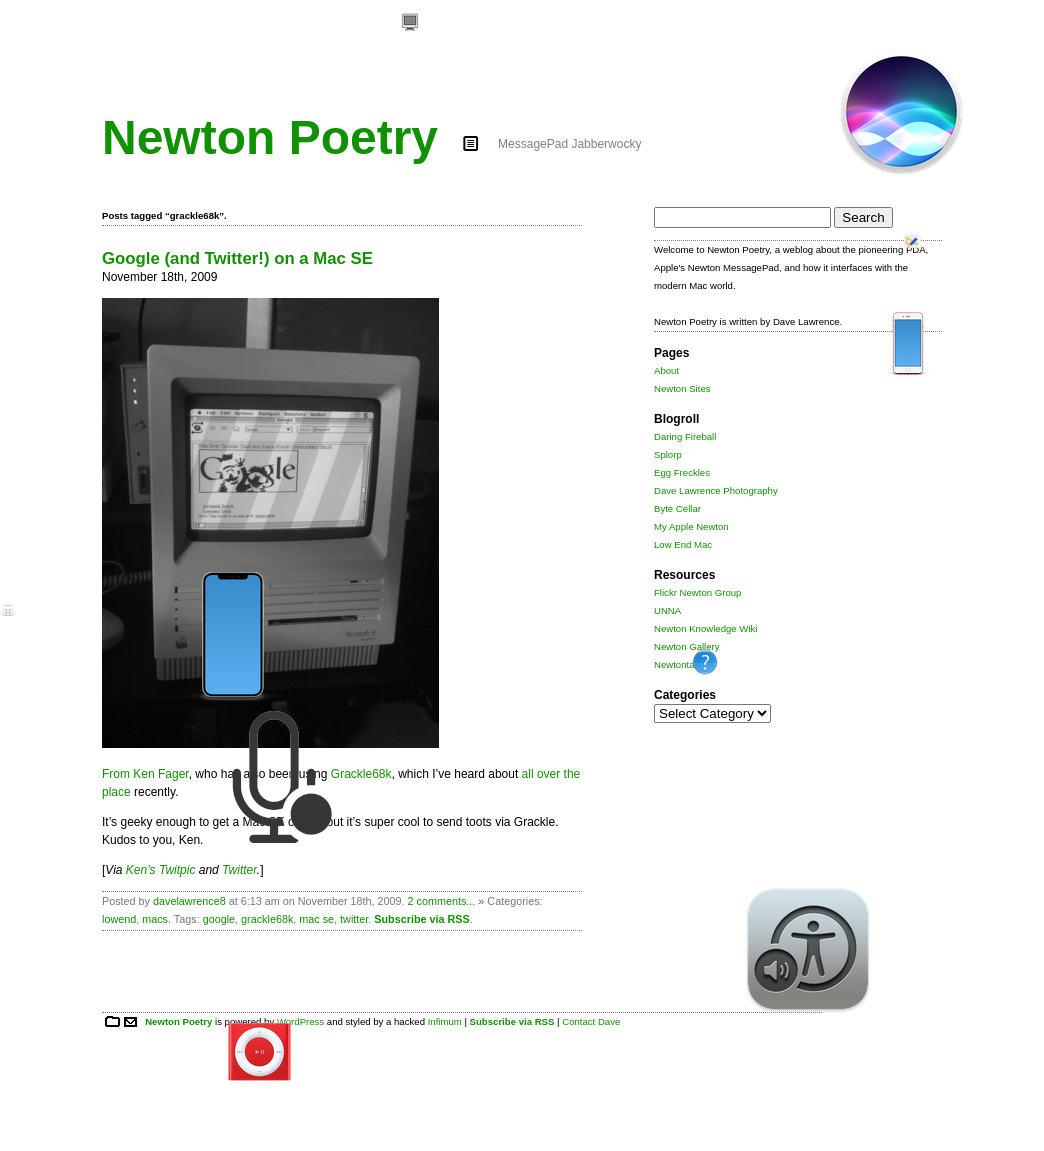  Describe the element at coordinates (410, 22) in the screenshot. I see `access connected PC or windows computer` at that location.